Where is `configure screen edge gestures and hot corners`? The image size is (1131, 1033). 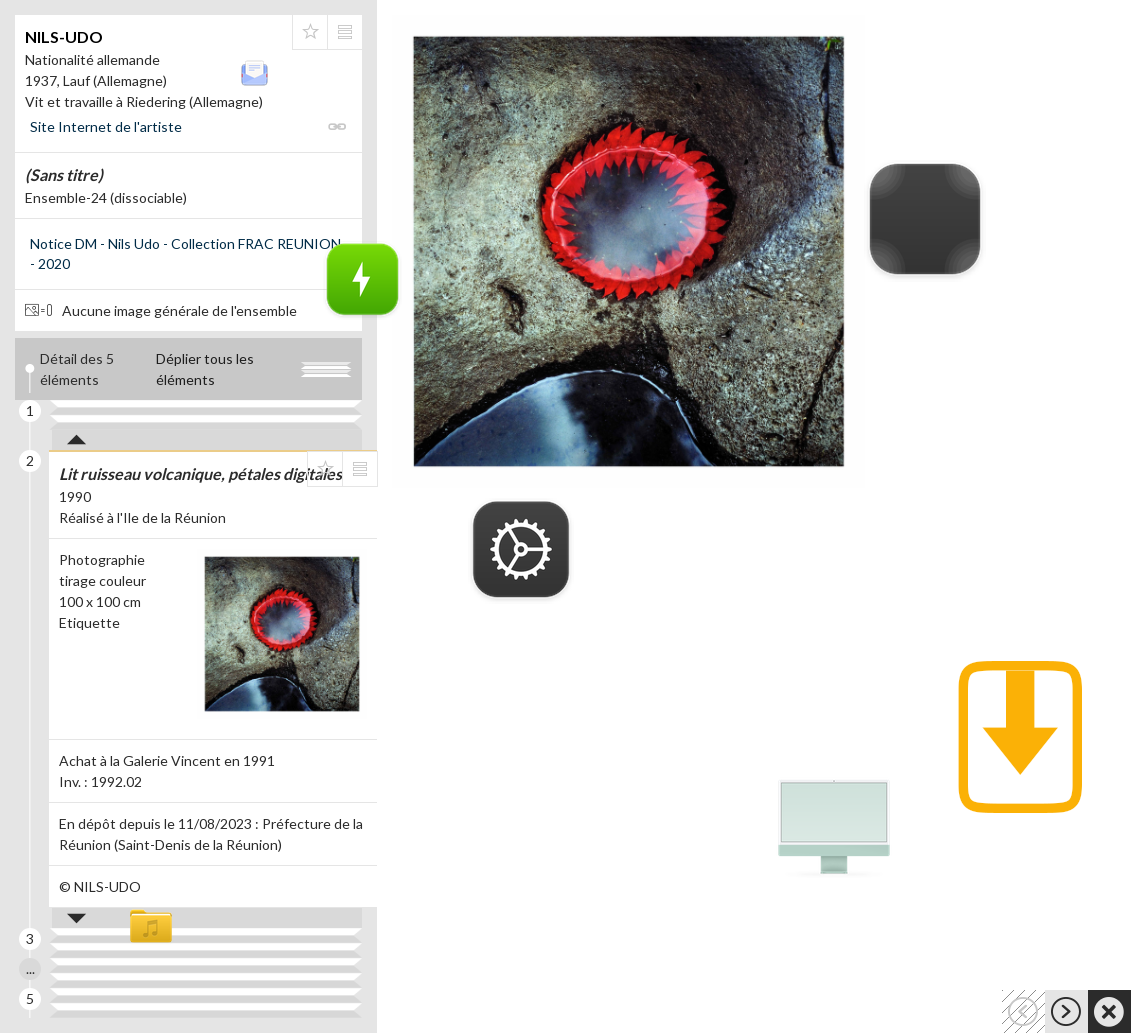 configure screen edge gestures and hot corners is located at coordinates (925, 221).